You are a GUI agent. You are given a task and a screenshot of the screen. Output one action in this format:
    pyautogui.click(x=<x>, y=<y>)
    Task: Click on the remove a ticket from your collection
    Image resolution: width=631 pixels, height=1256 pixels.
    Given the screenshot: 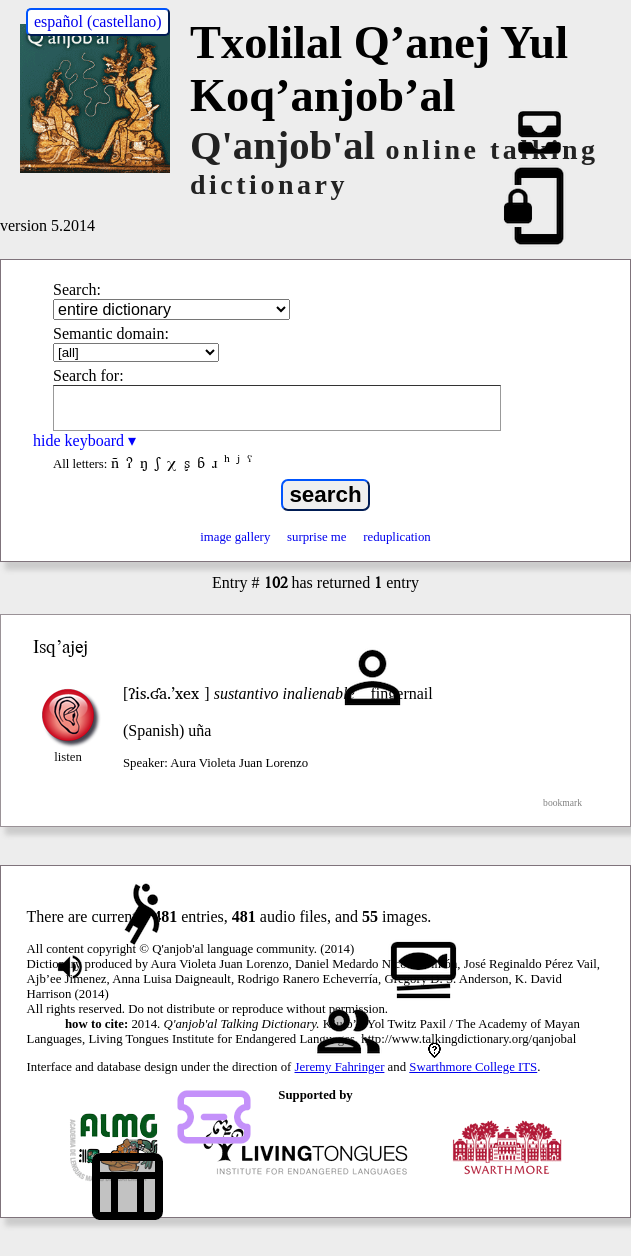 What is the action you would take?
    pyautogui.click(x=214, y=1117)
    